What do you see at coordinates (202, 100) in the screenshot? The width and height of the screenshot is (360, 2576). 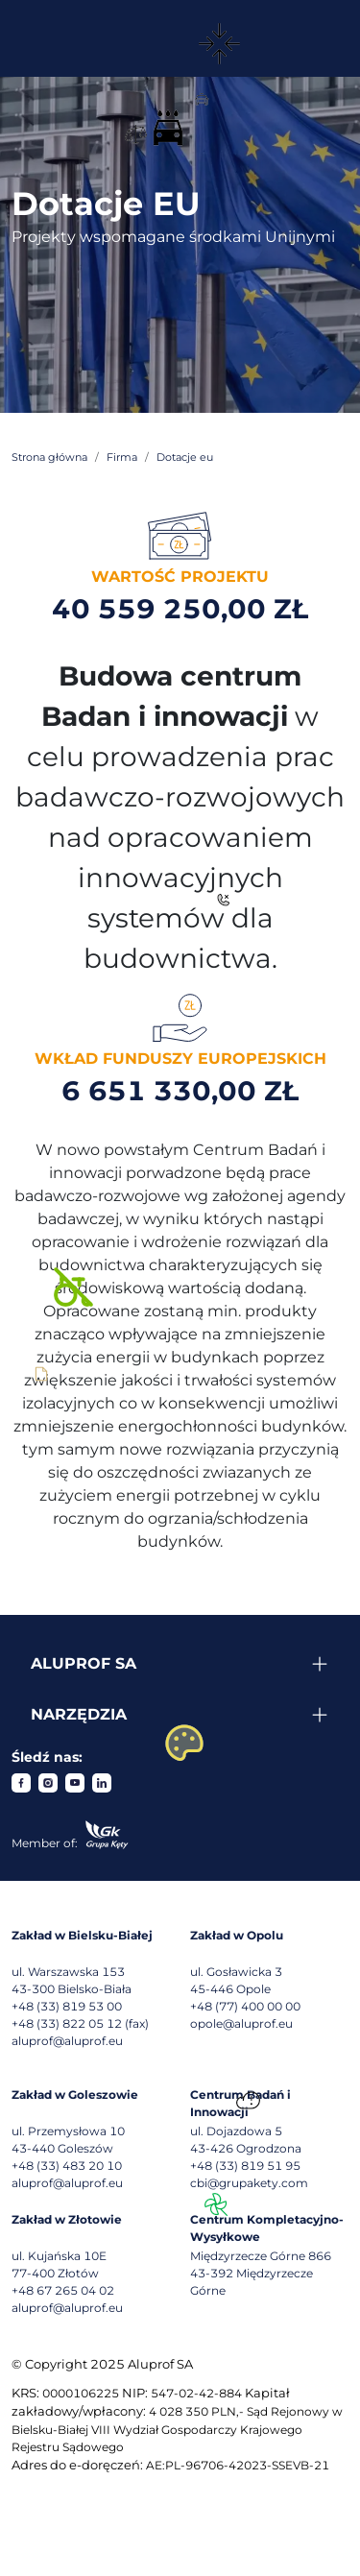 I see `contact or locate emergency services` at bounding box center [202, 100].